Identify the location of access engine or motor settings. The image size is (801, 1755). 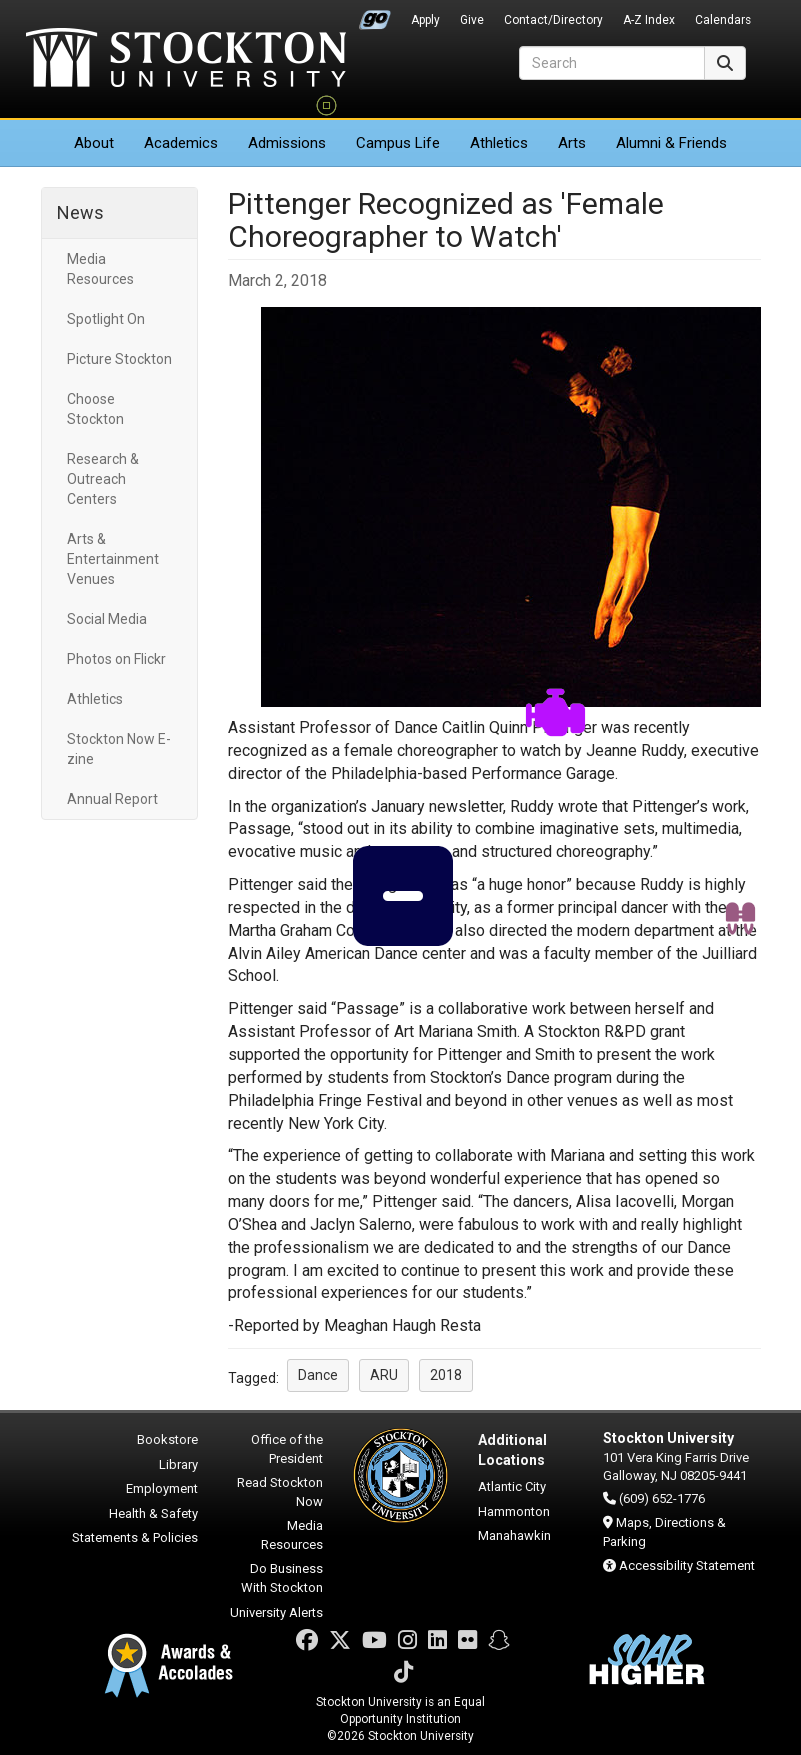
(555, 712).